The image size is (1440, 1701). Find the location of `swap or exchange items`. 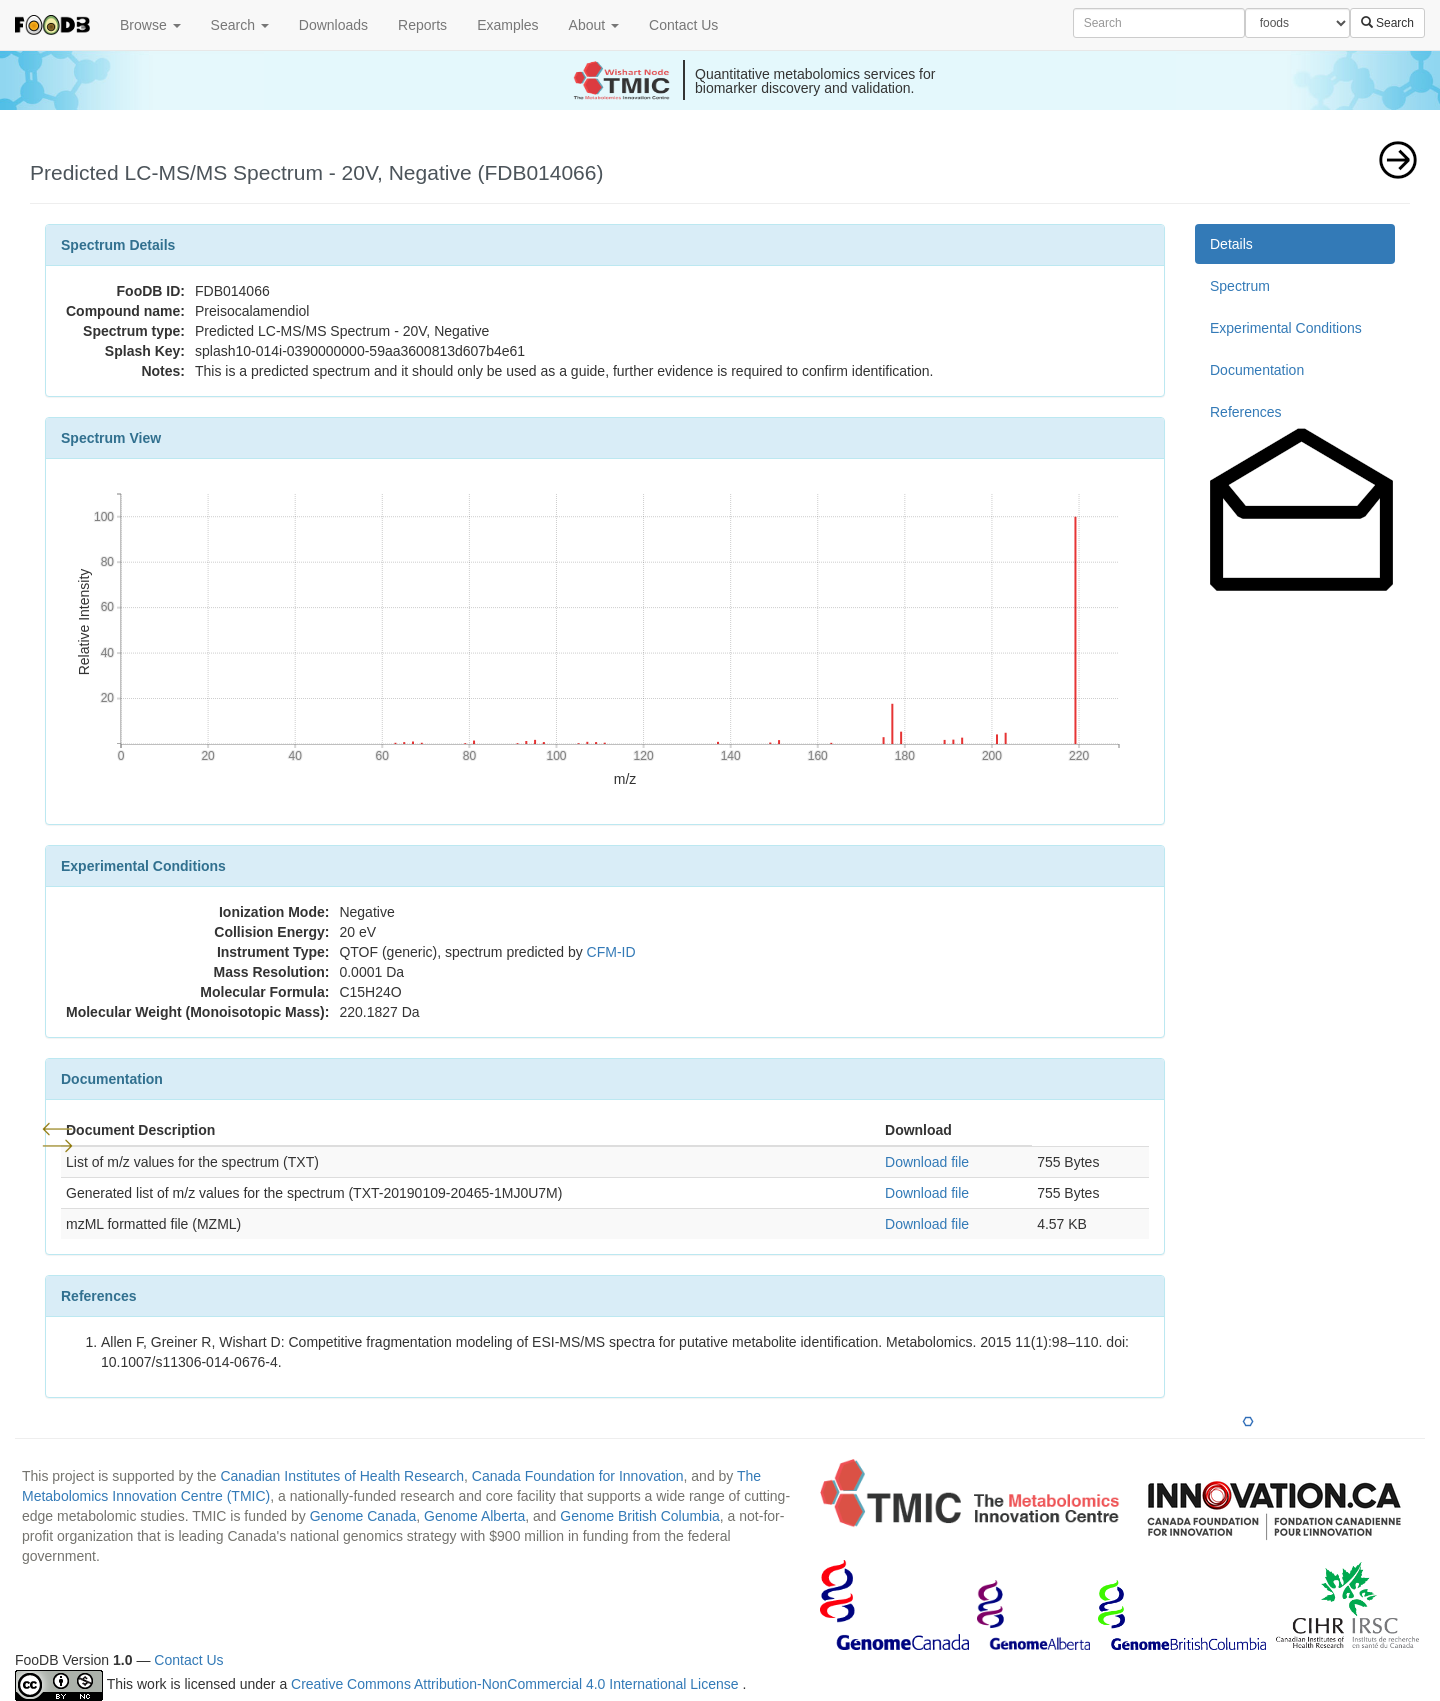

swap or exchange items is located at coordinates (57, 1137).